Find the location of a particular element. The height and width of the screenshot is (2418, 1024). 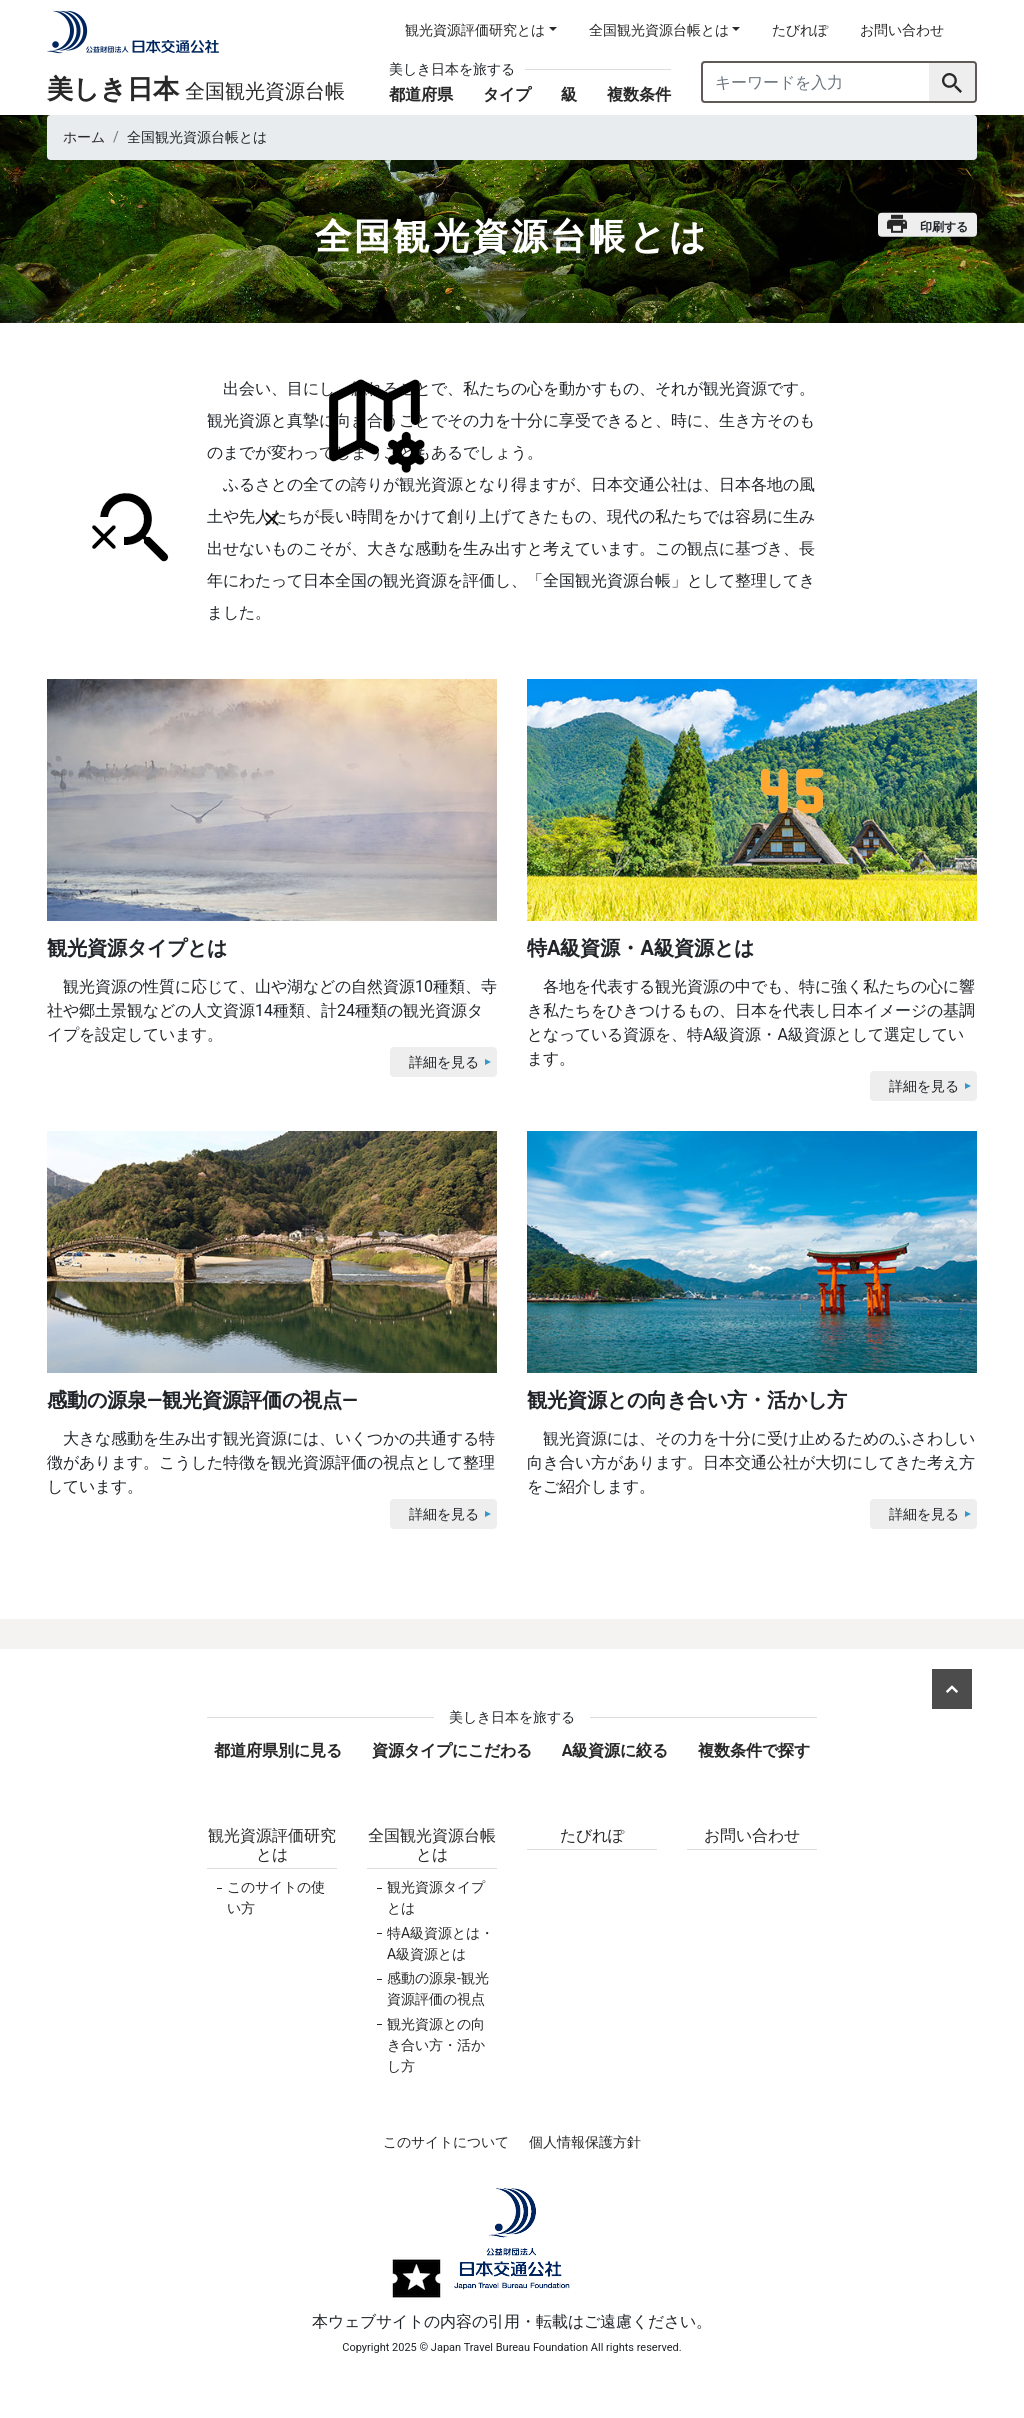

search is disabled or unavailable is located at coordinates (136, 529).